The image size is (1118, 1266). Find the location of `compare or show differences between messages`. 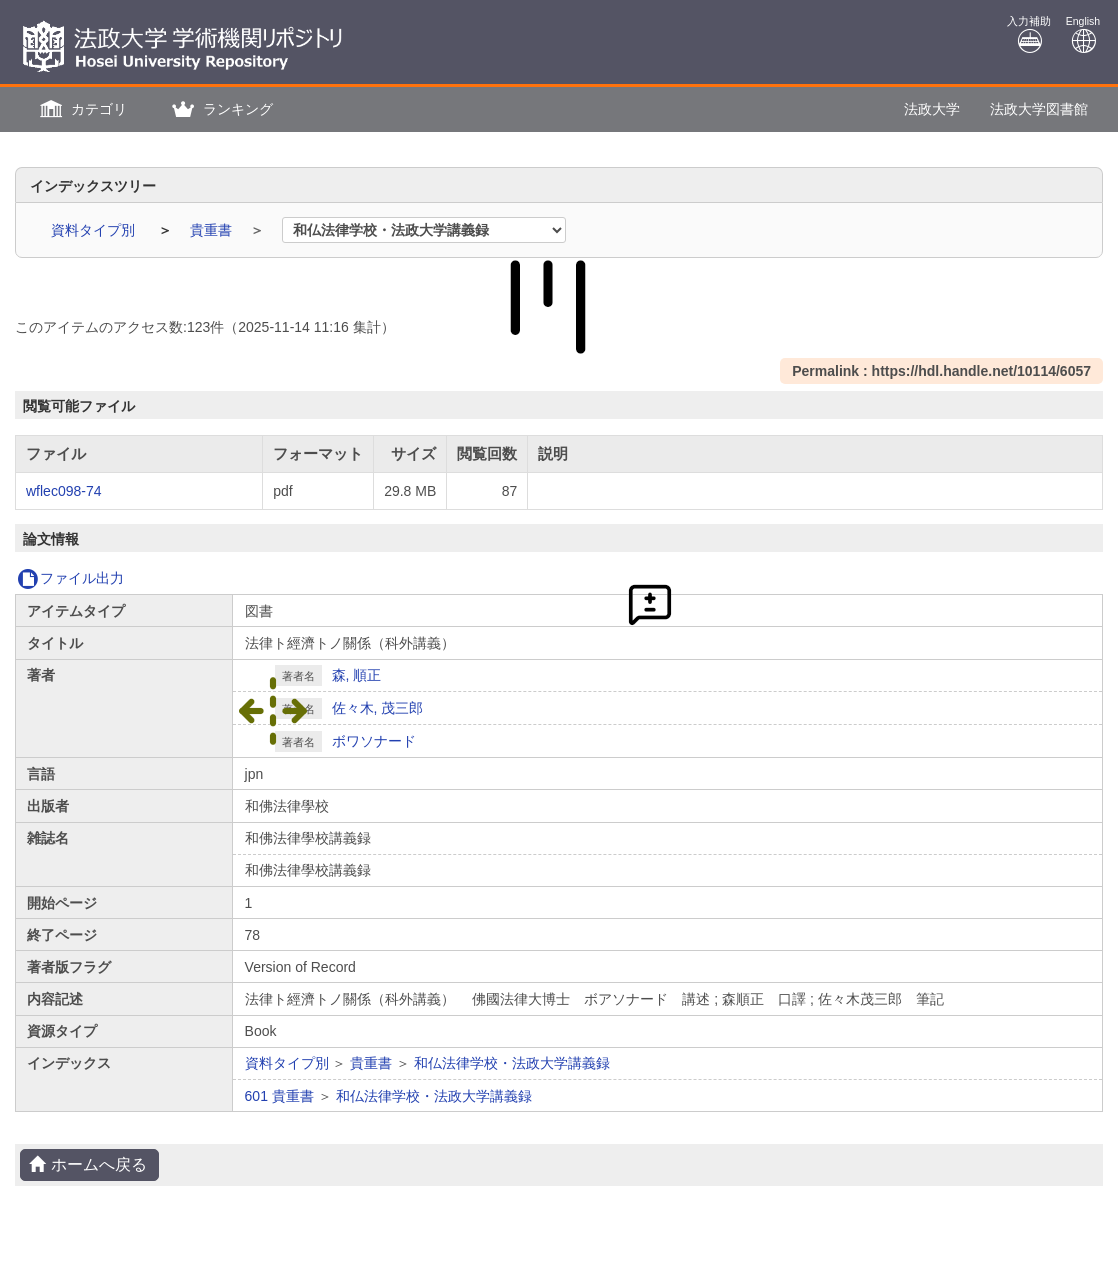

compare or show differences between messages is located at coordinates (650, 604).